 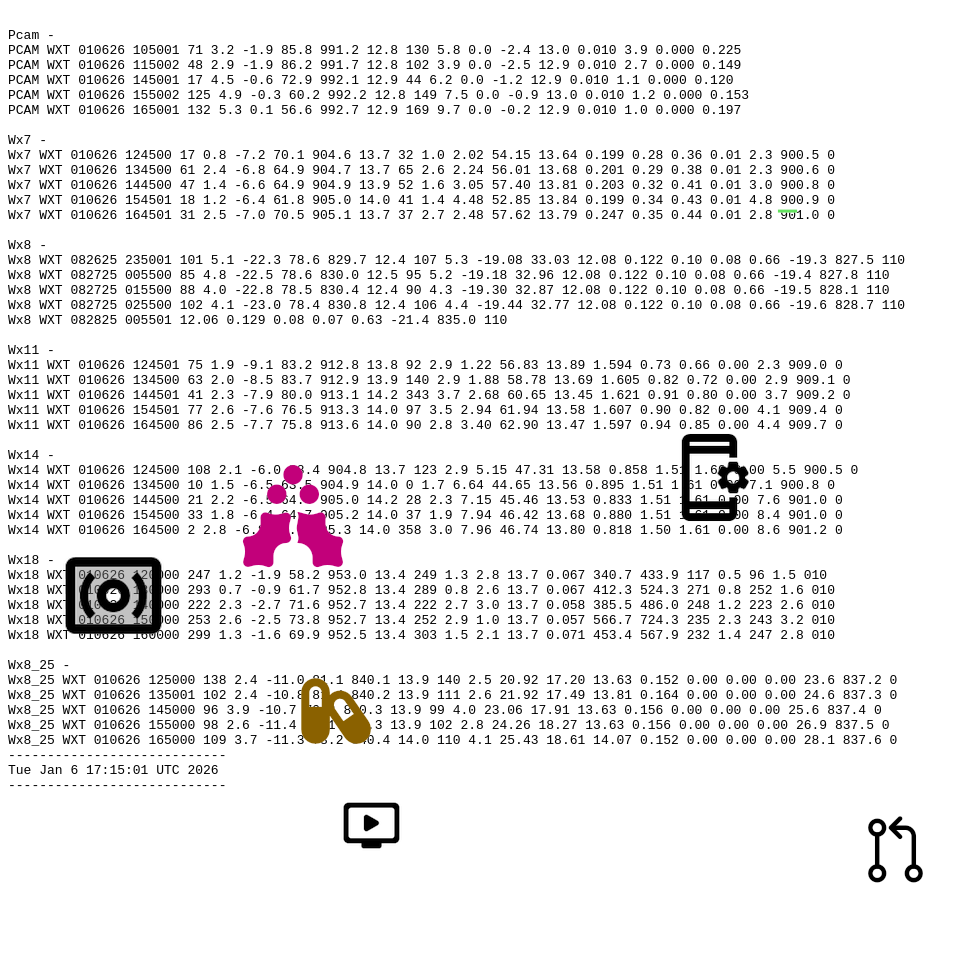 I want to click on enable surround sound audio output, so click(x=113, y=595).